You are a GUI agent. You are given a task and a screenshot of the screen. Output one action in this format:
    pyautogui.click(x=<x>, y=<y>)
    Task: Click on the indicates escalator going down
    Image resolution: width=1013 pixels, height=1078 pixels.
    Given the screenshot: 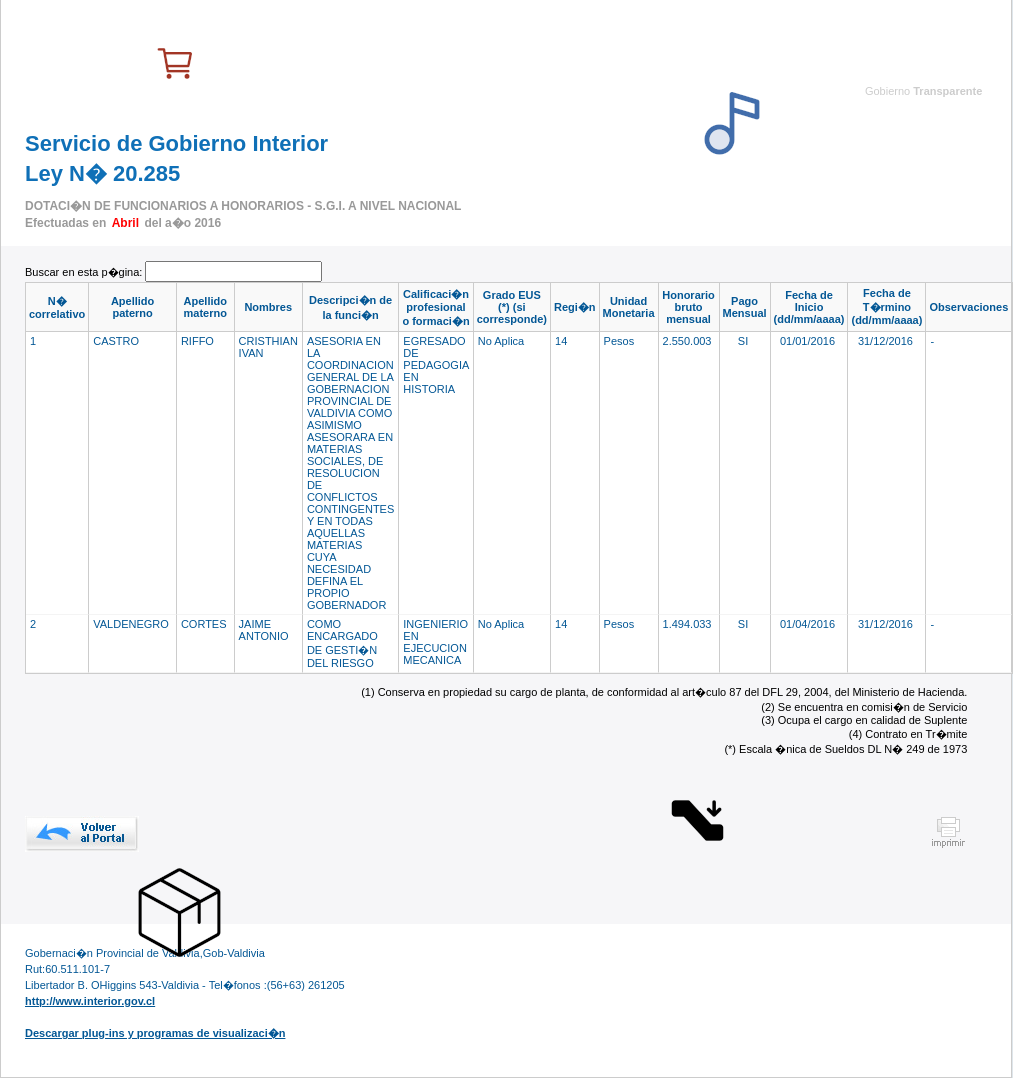 What is the action you would take?
    pyautogui.click(x=697, y=820)
    